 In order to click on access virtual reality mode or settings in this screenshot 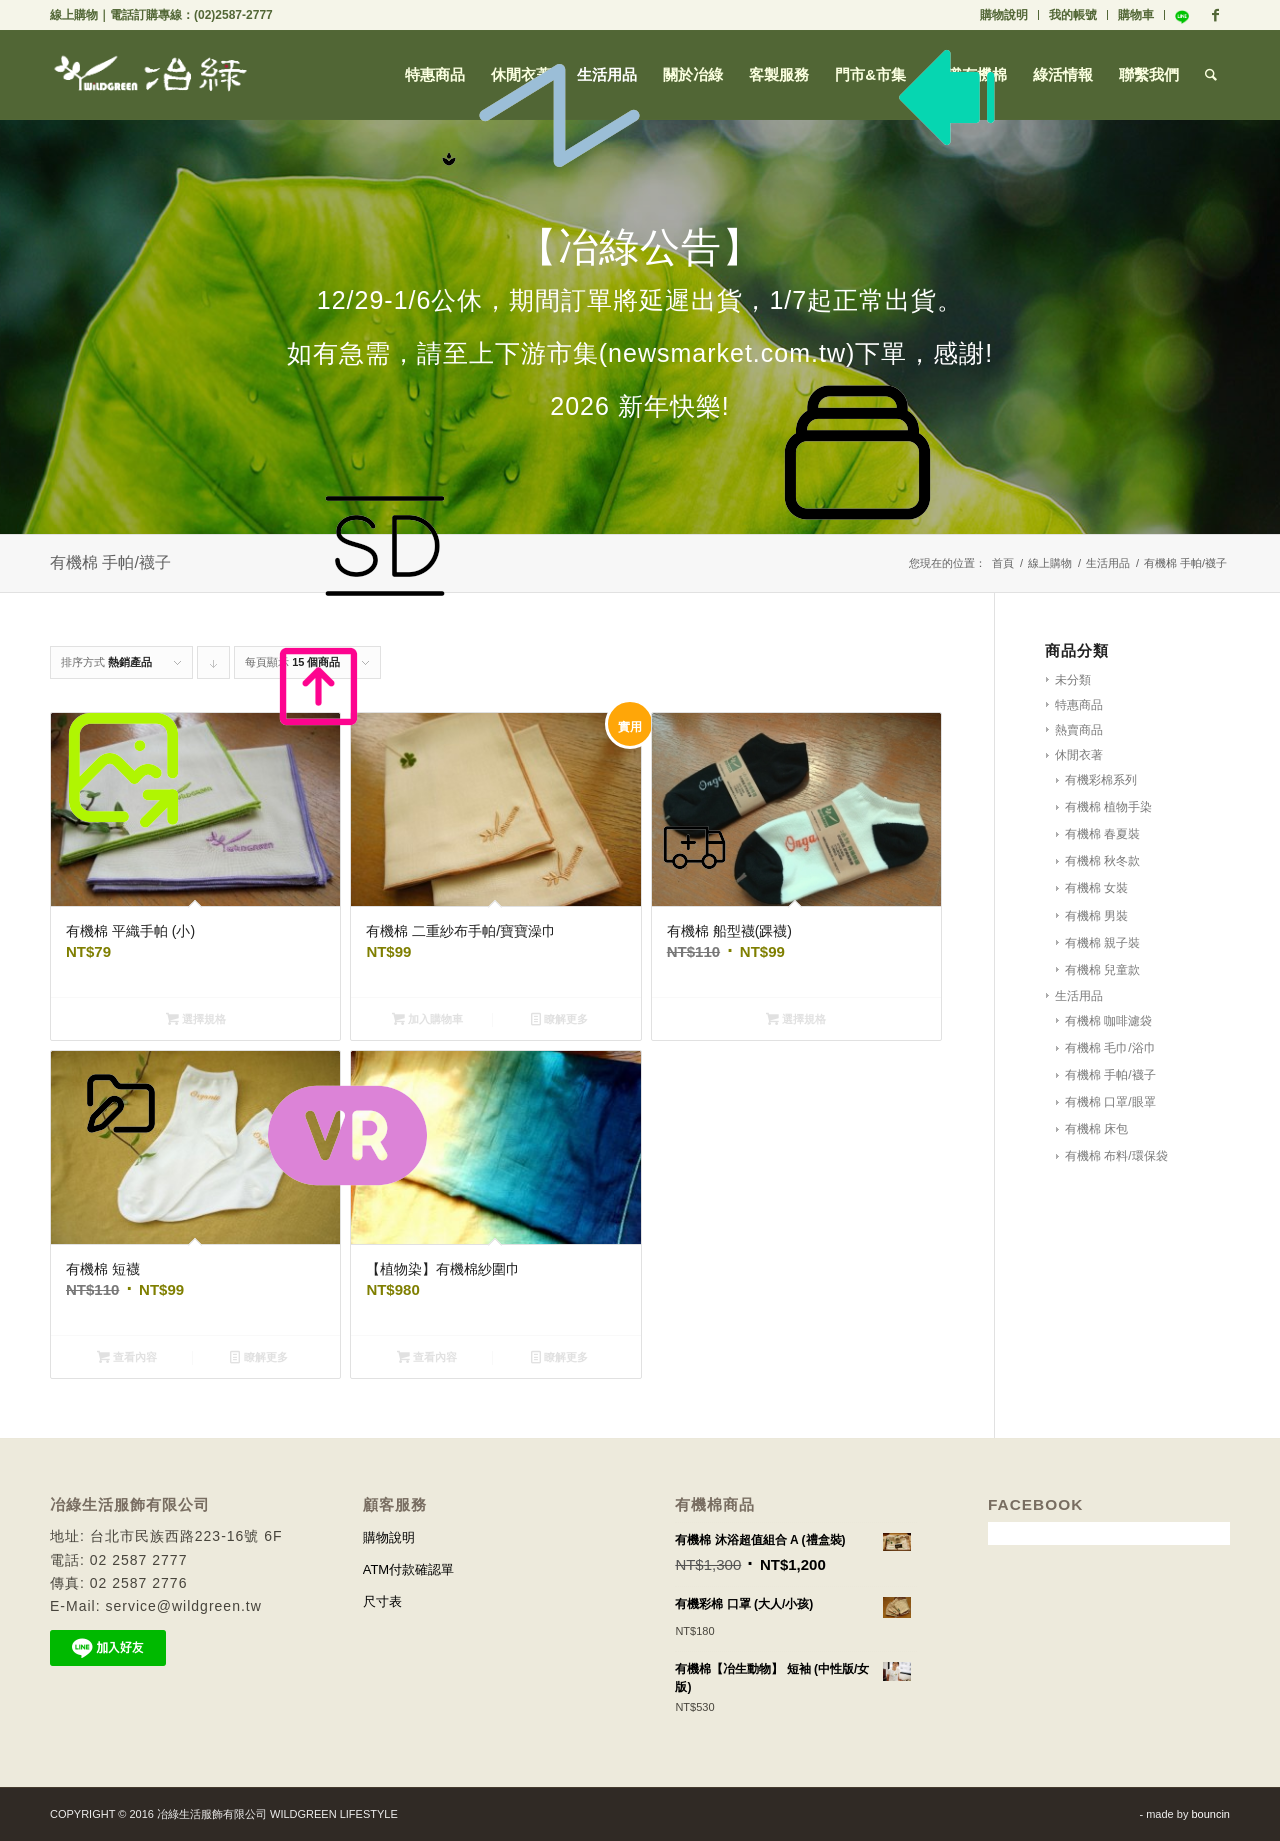, I will do `click(347, 1135)`.